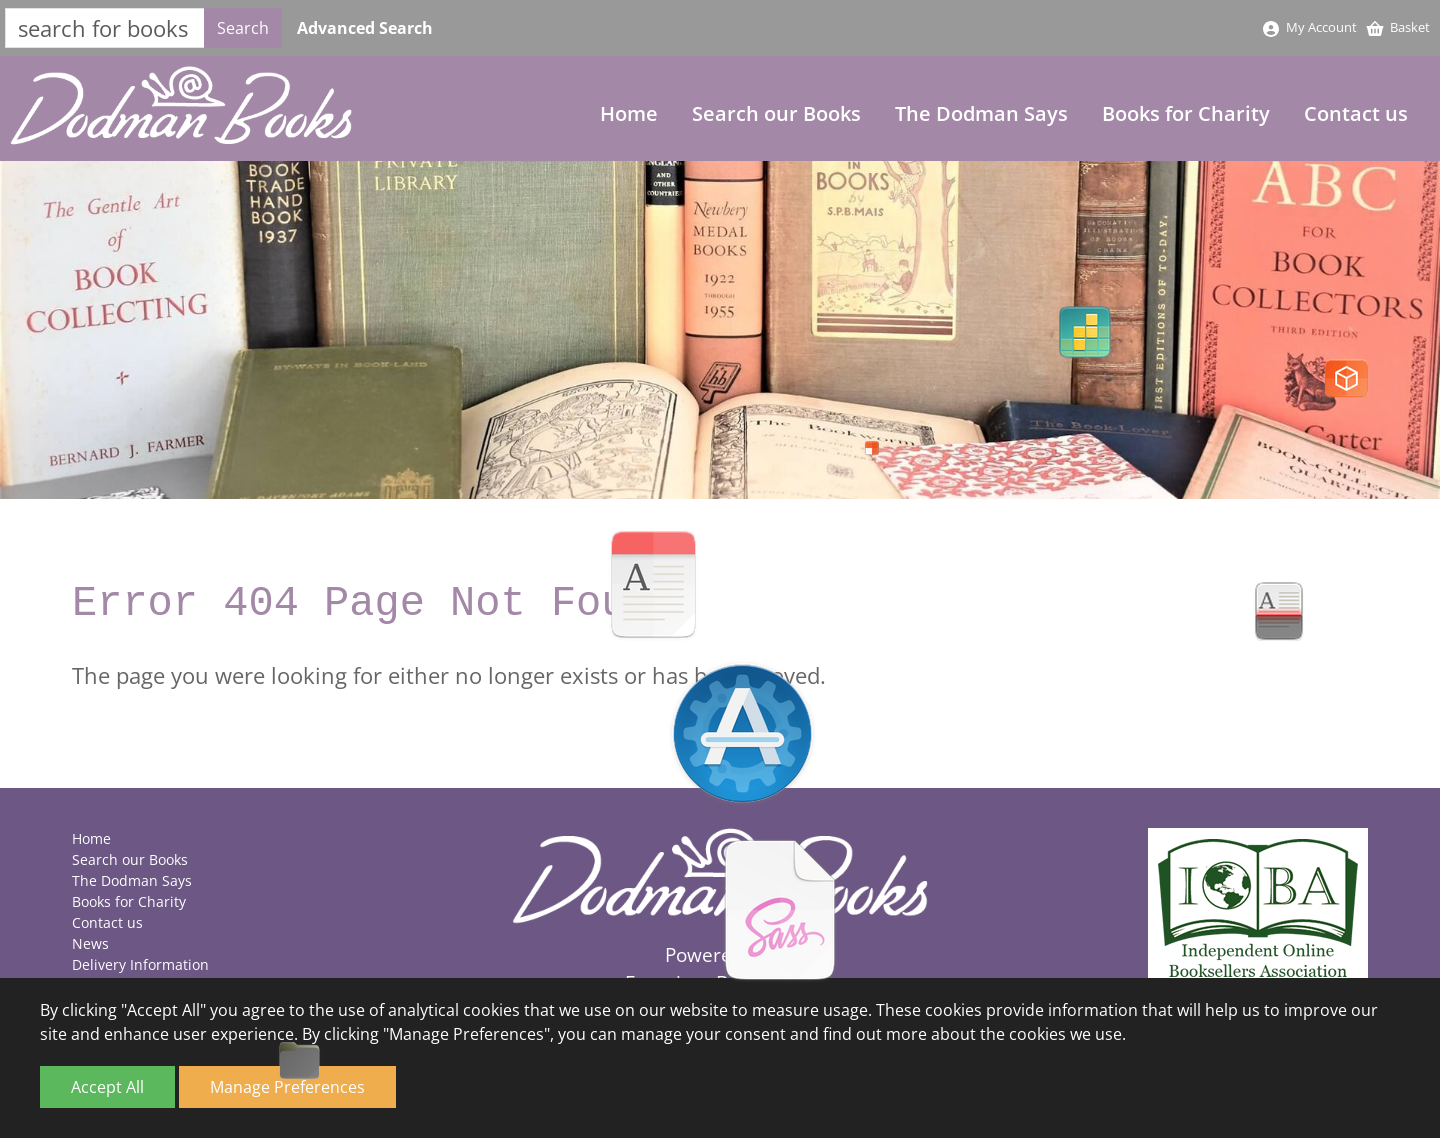 This screenshot has width=1440, height=1138. Describe the element at coordinates (1346, 377) in the screenshot. I see `open a 3D model file in STL format` at that location.